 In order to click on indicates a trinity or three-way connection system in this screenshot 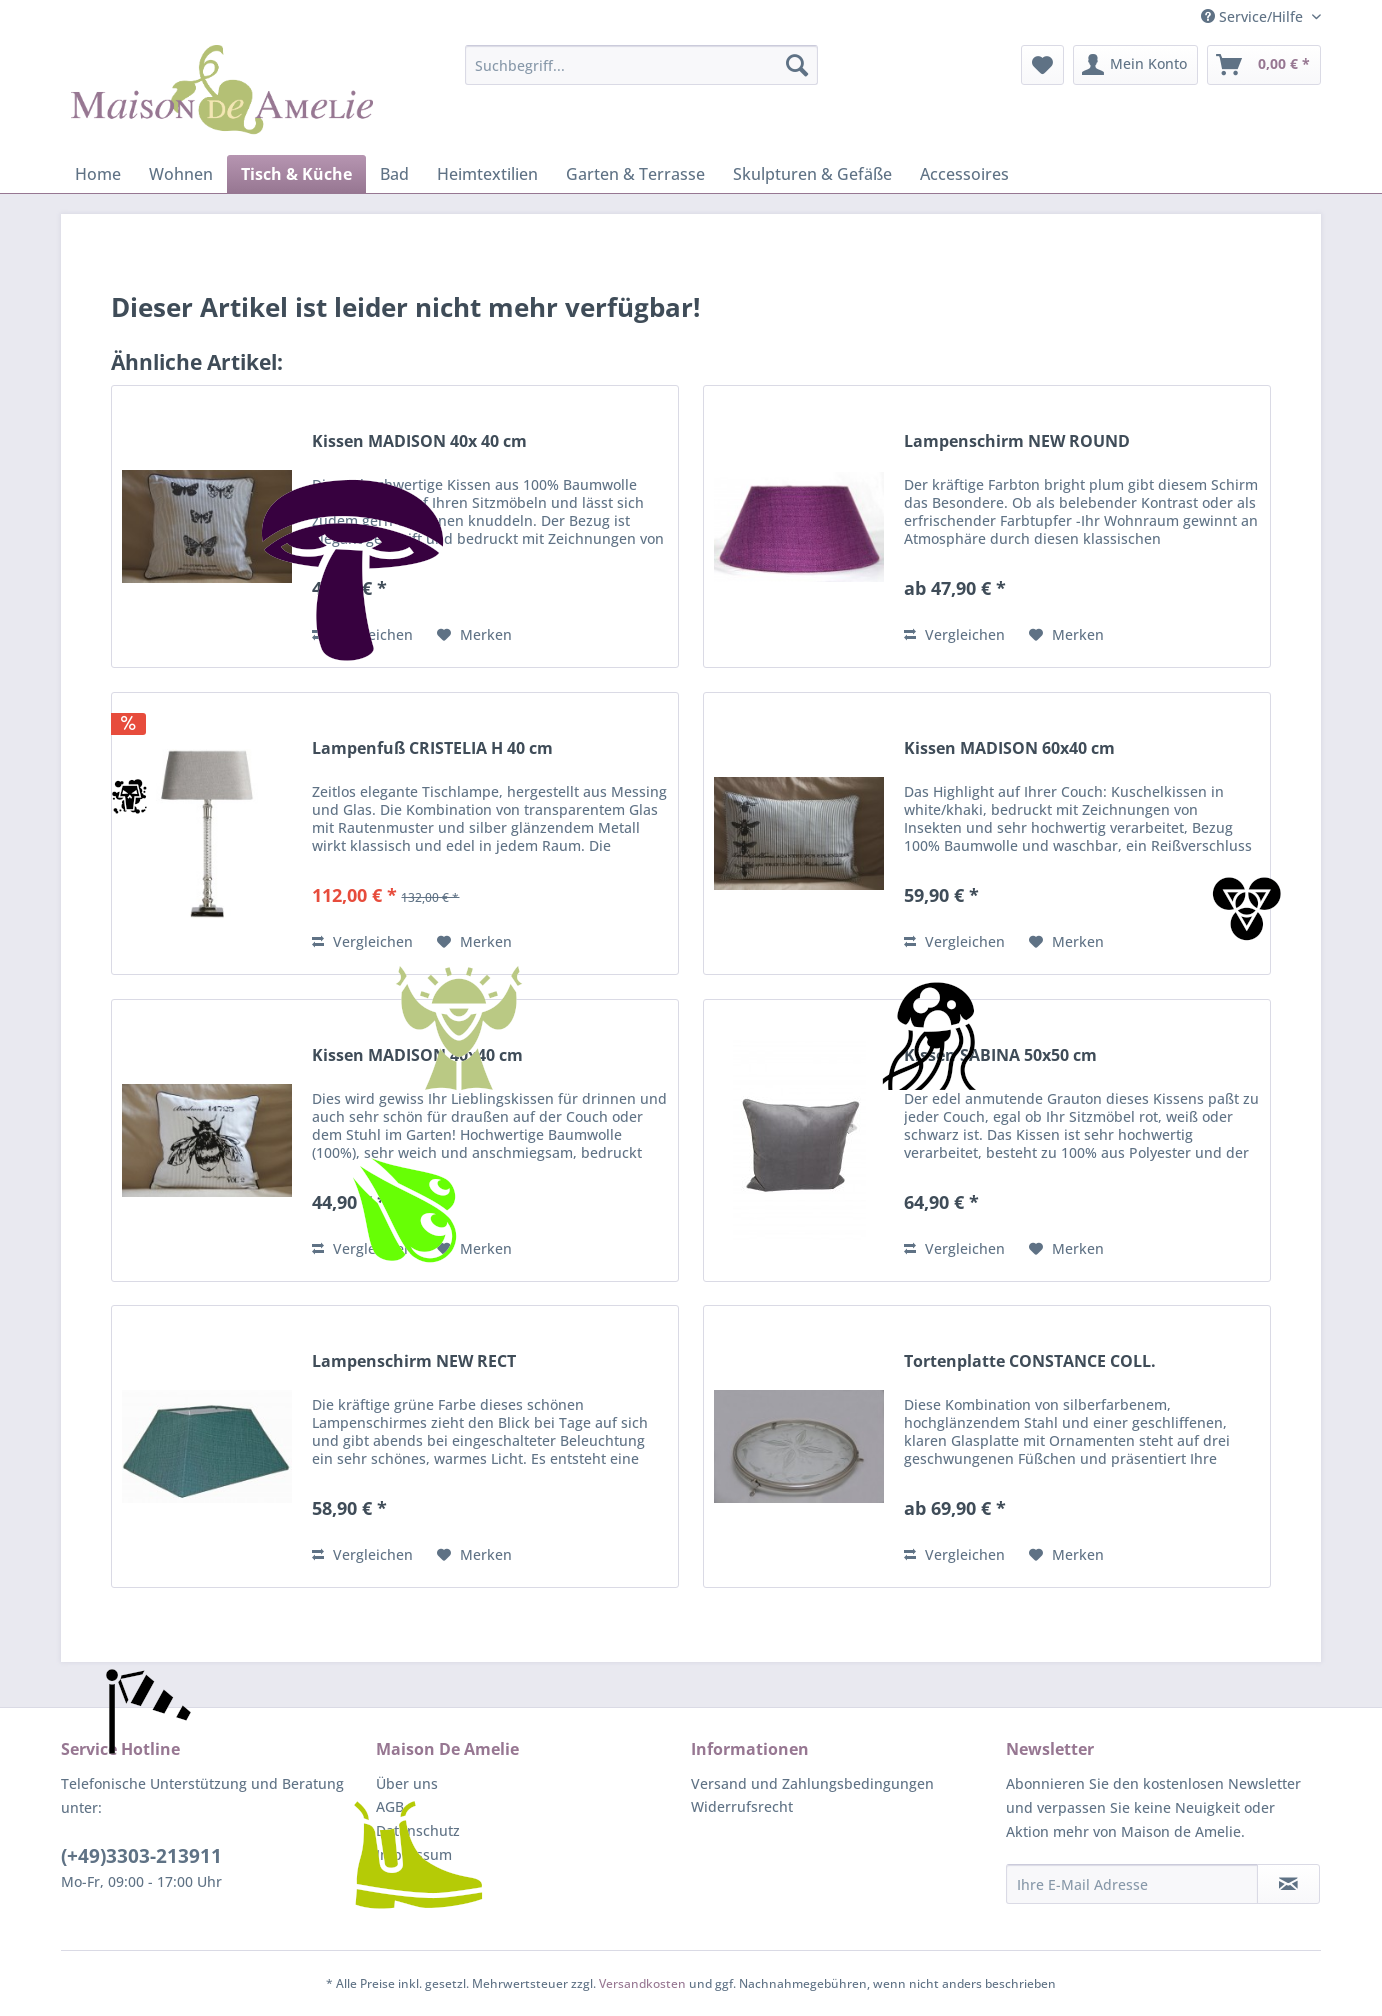, I will do `click(1246, 908)`.